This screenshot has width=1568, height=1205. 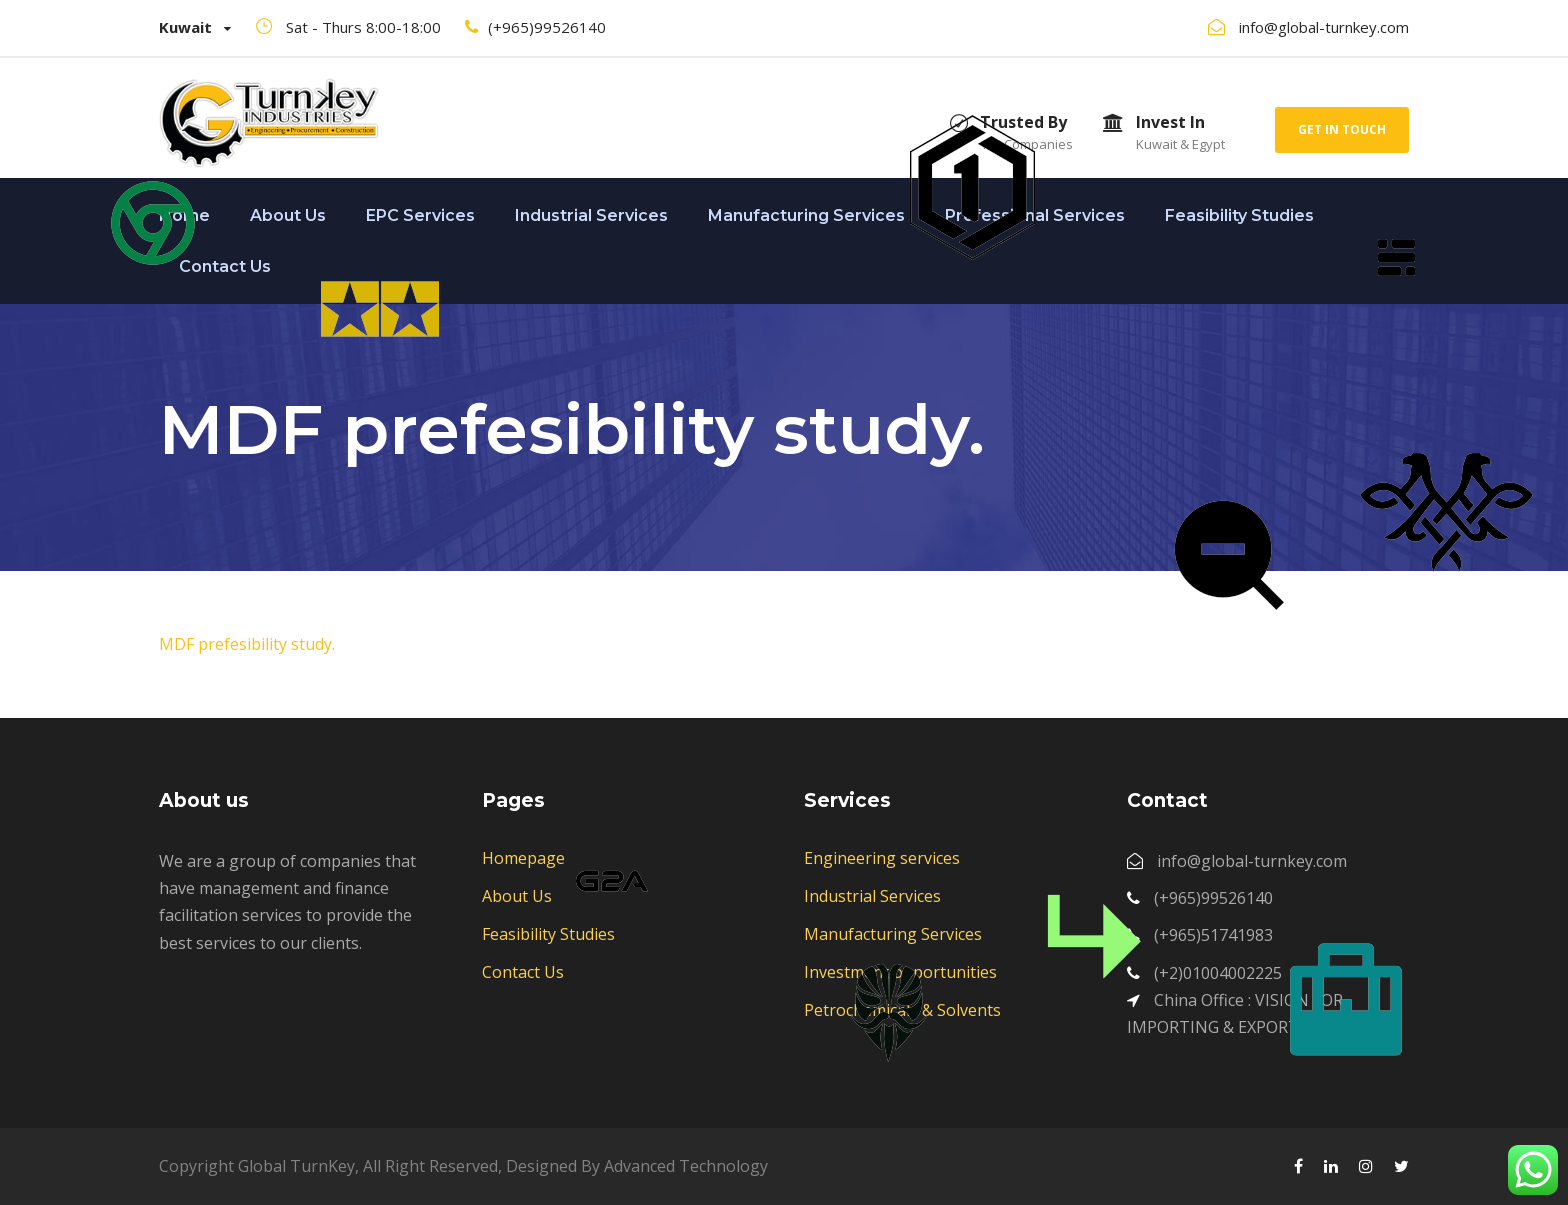 I want to click on open baserow database application, so click(x=1396, y=257).